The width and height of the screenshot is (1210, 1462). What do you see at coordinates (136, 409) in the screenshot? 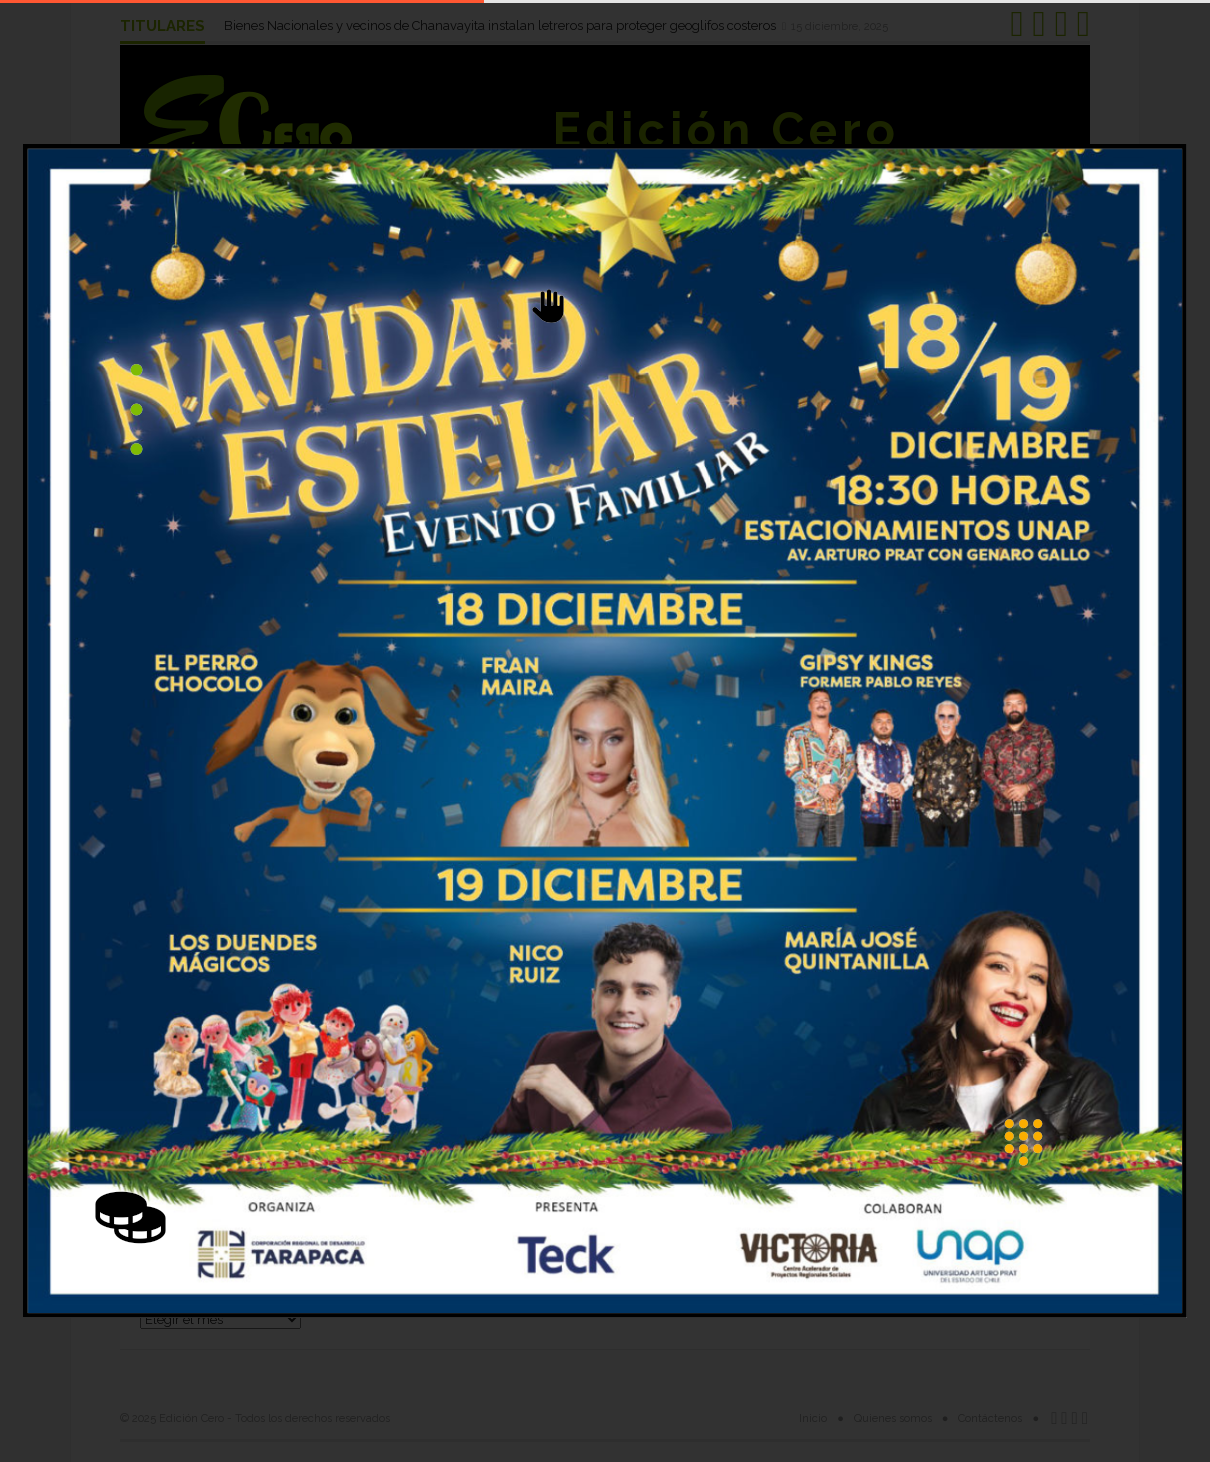
I see `open more options menu` at bounding box center [136, 409].